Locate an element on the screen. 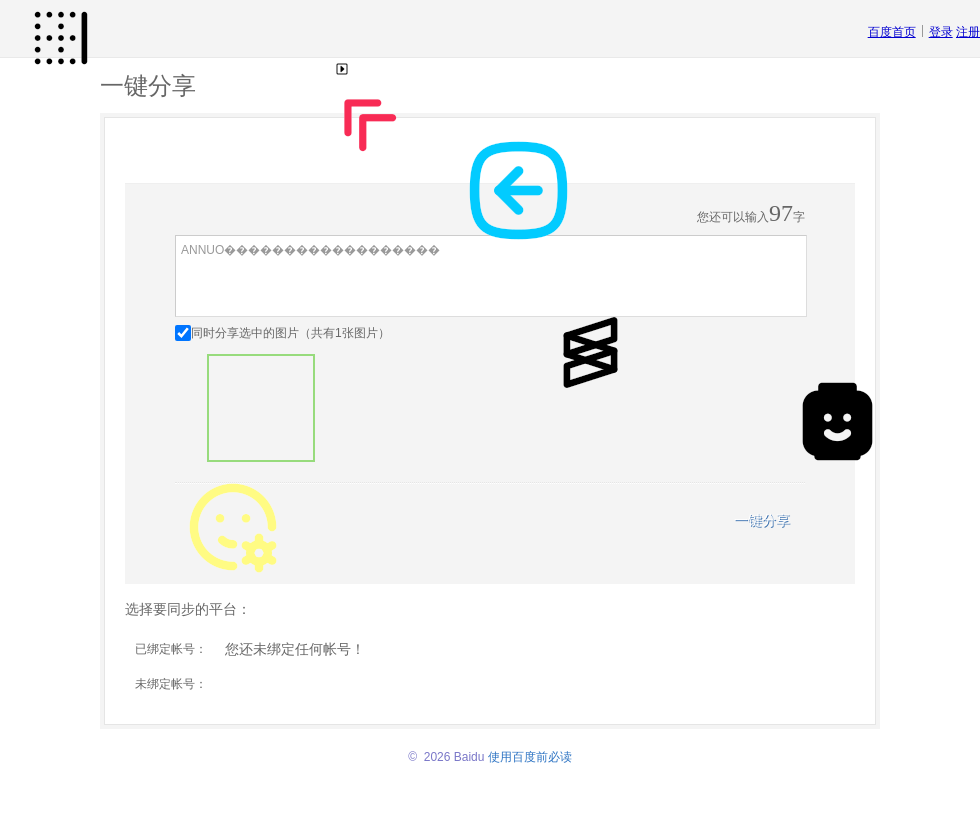  customize emoji or reaction settings is located at coordinates (233, 527).